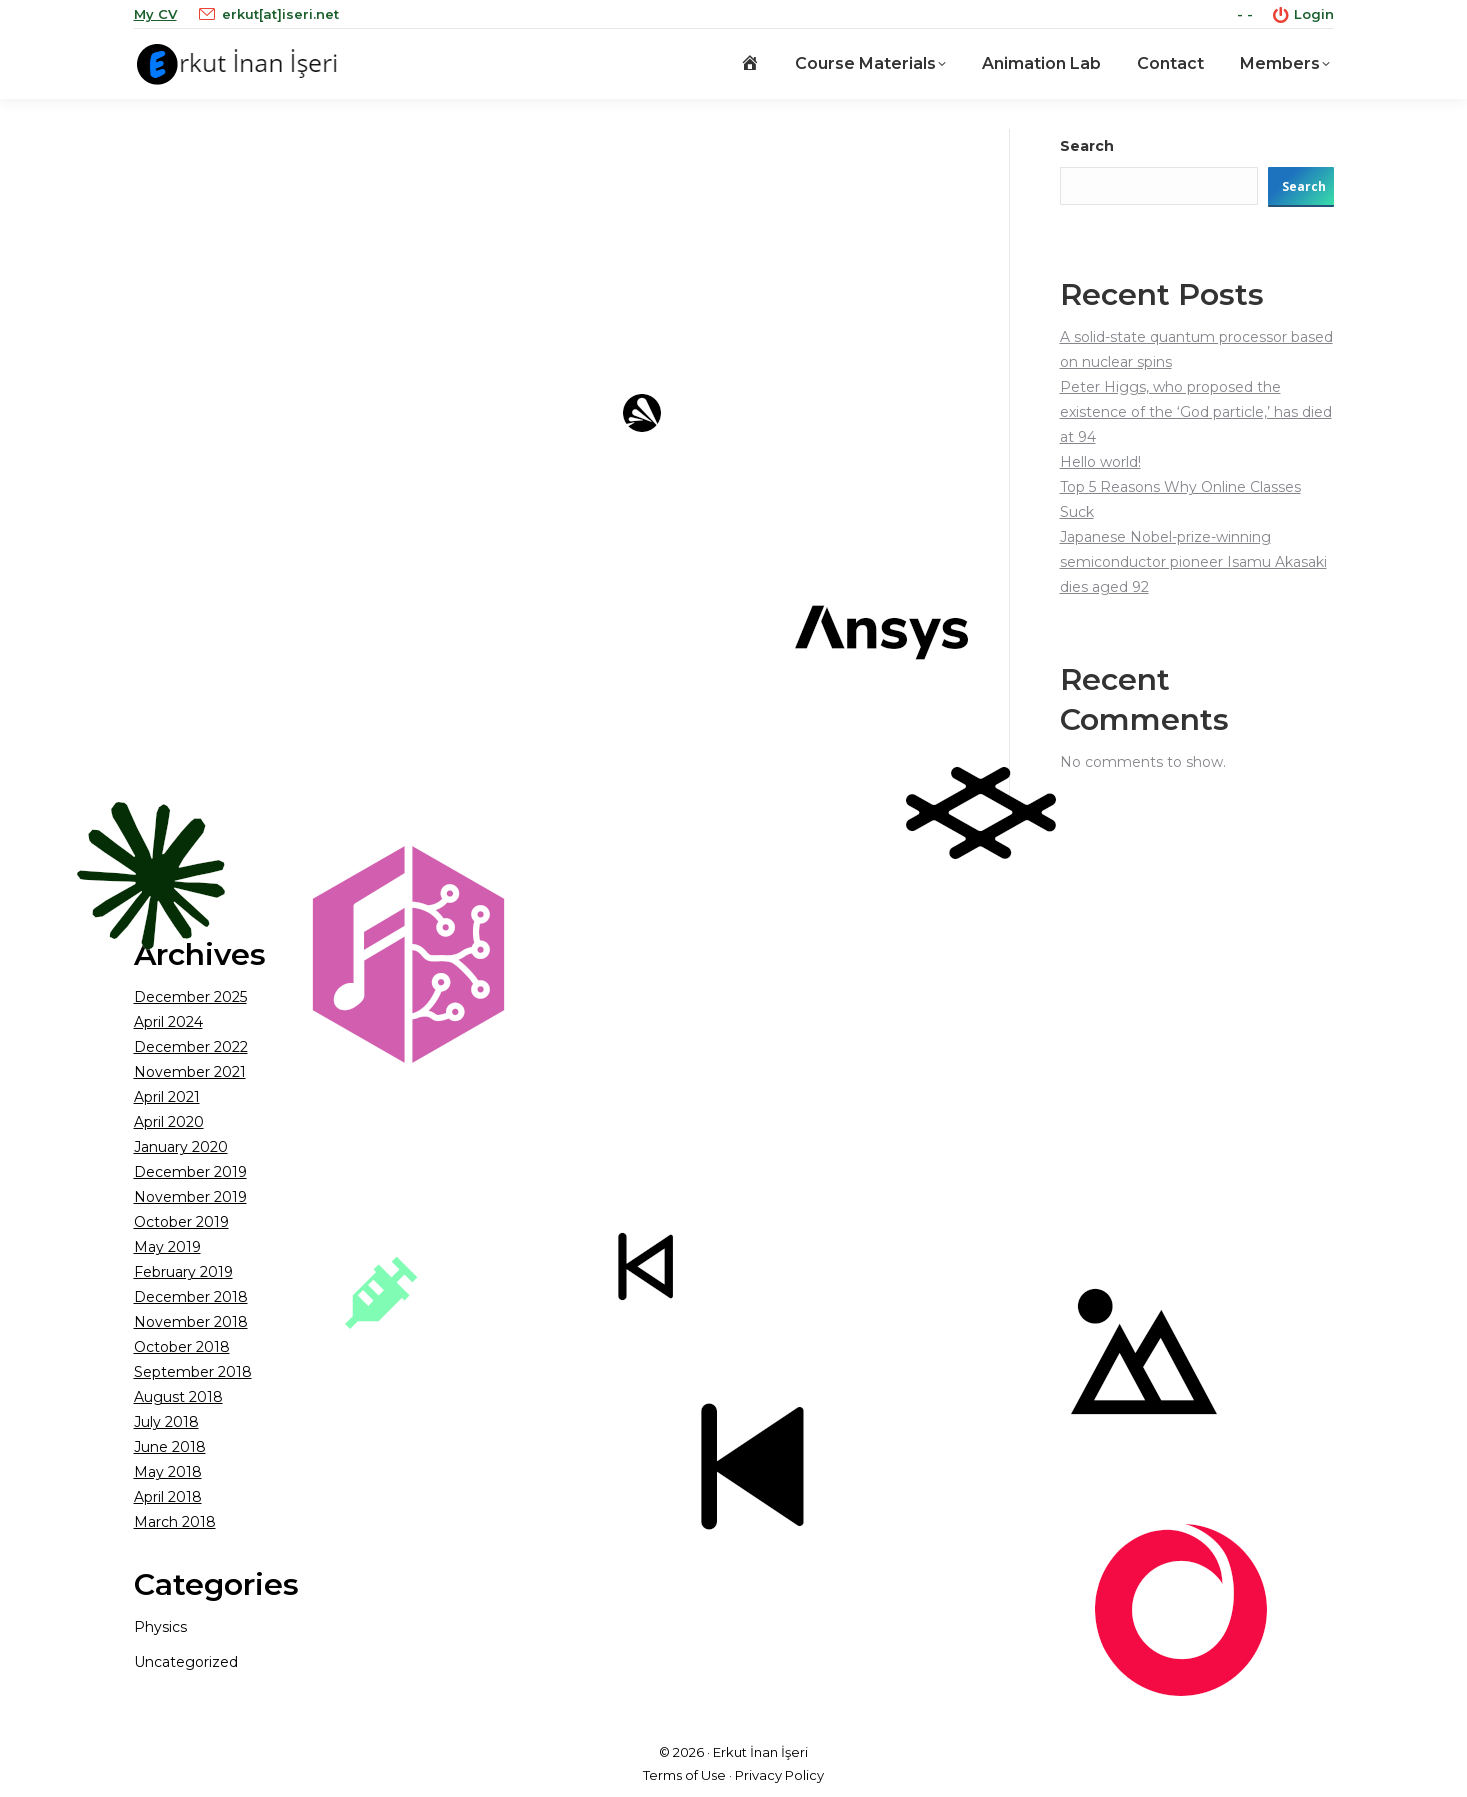  What do you see at coordinates (1140, 1351) in the screenshot?
I see `view landscape or nature photos` at bounding box center [1140, 1351].